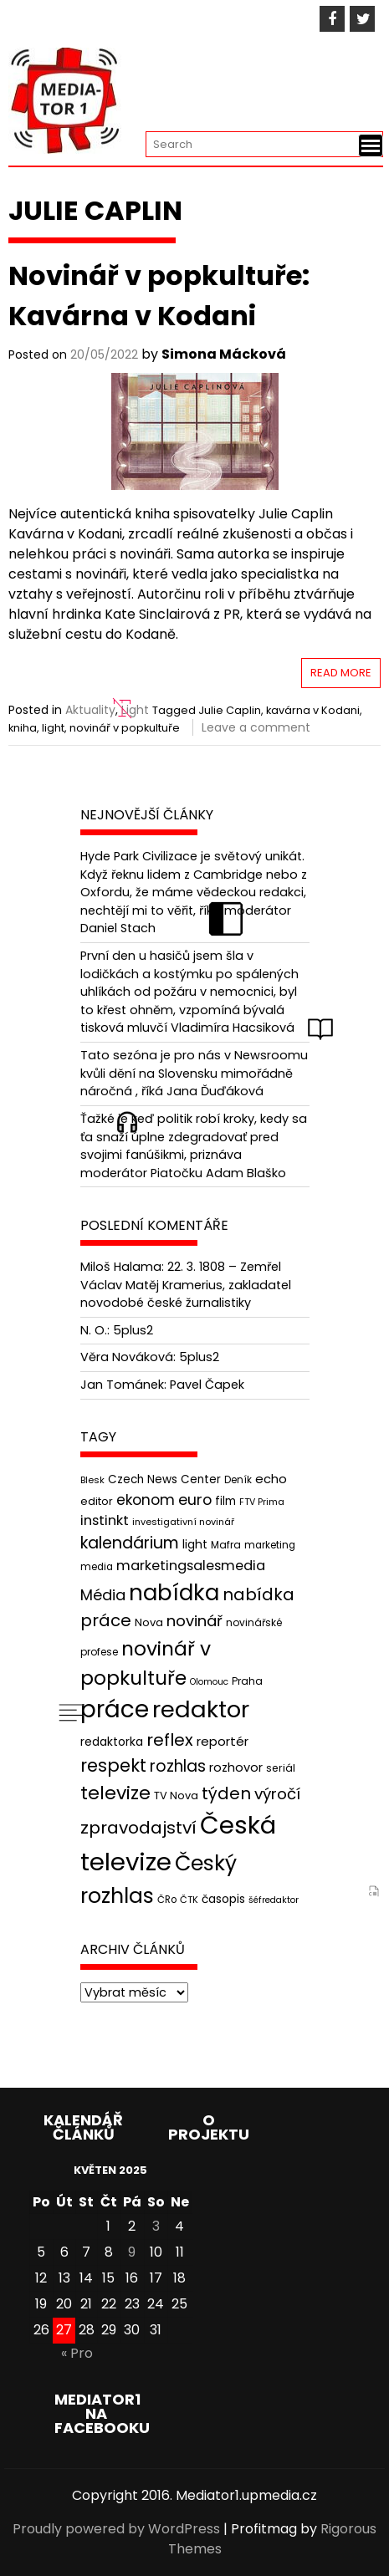  What do you see at coordinates (320, 1028) in the screenshot?
I see `open reading mode or e-reader` at bounding box center [320, 1028].